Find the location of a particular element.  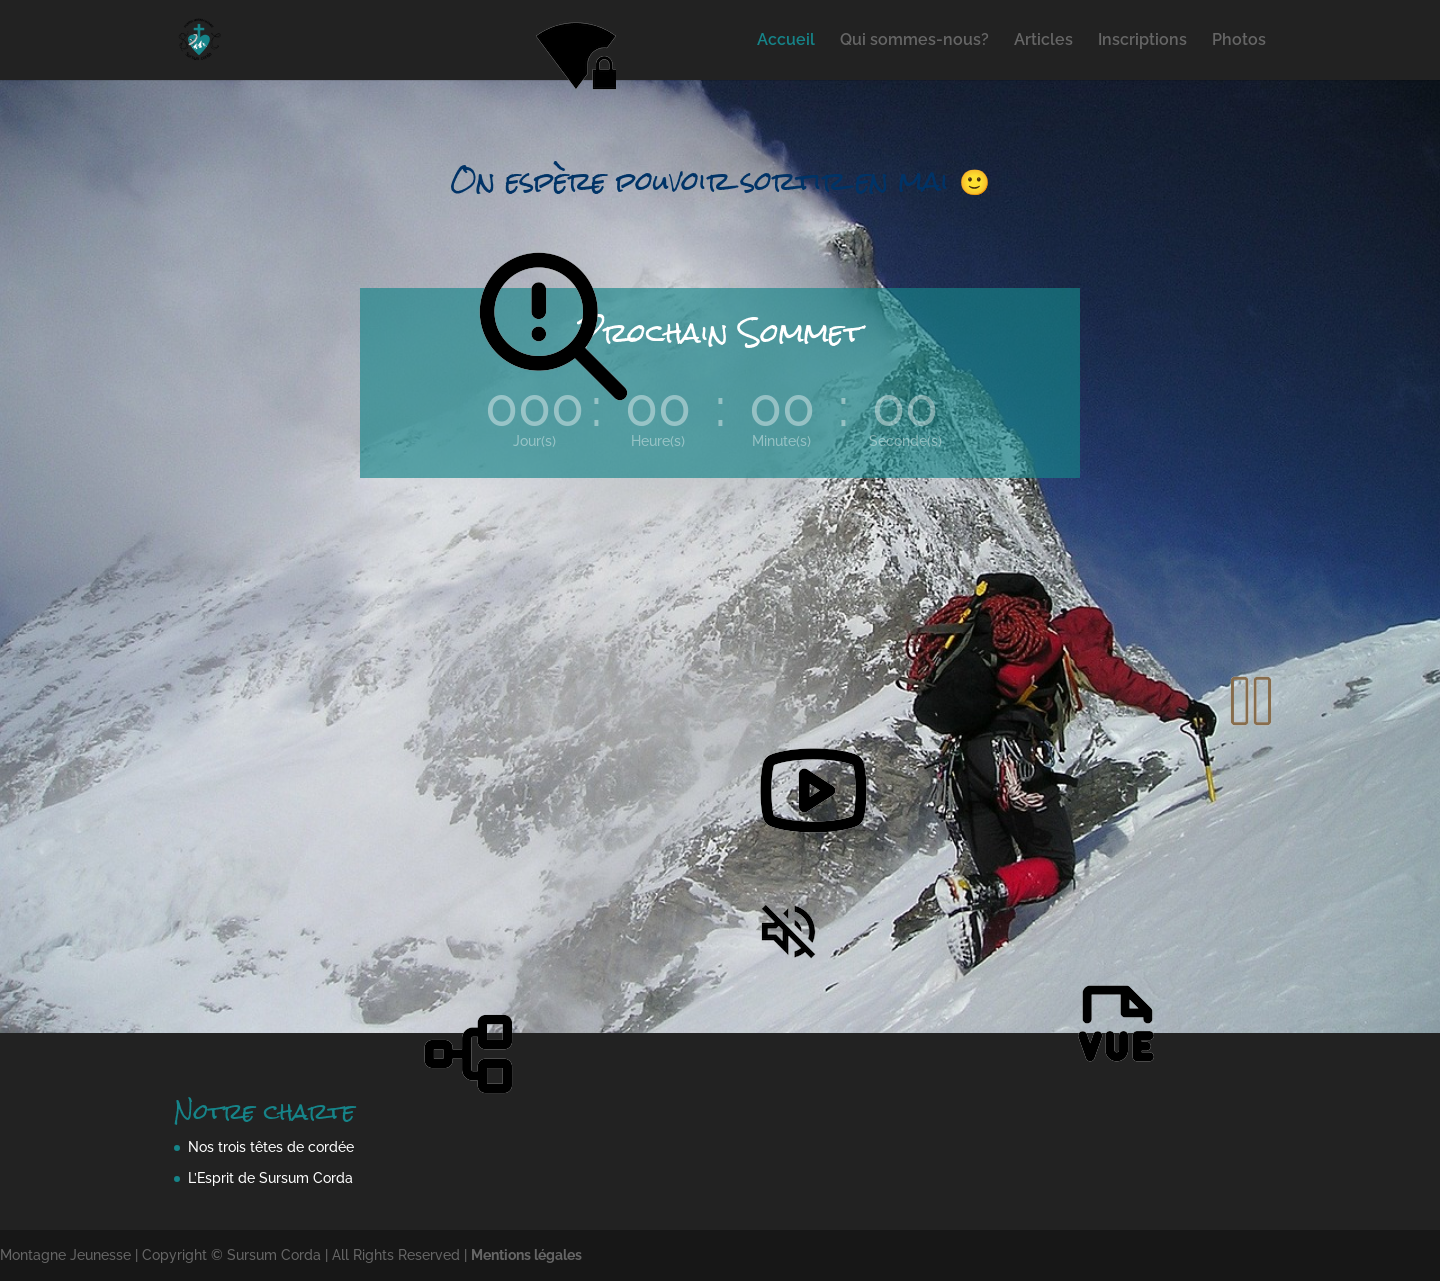

search error or warning is located at coordinates (553, 326).